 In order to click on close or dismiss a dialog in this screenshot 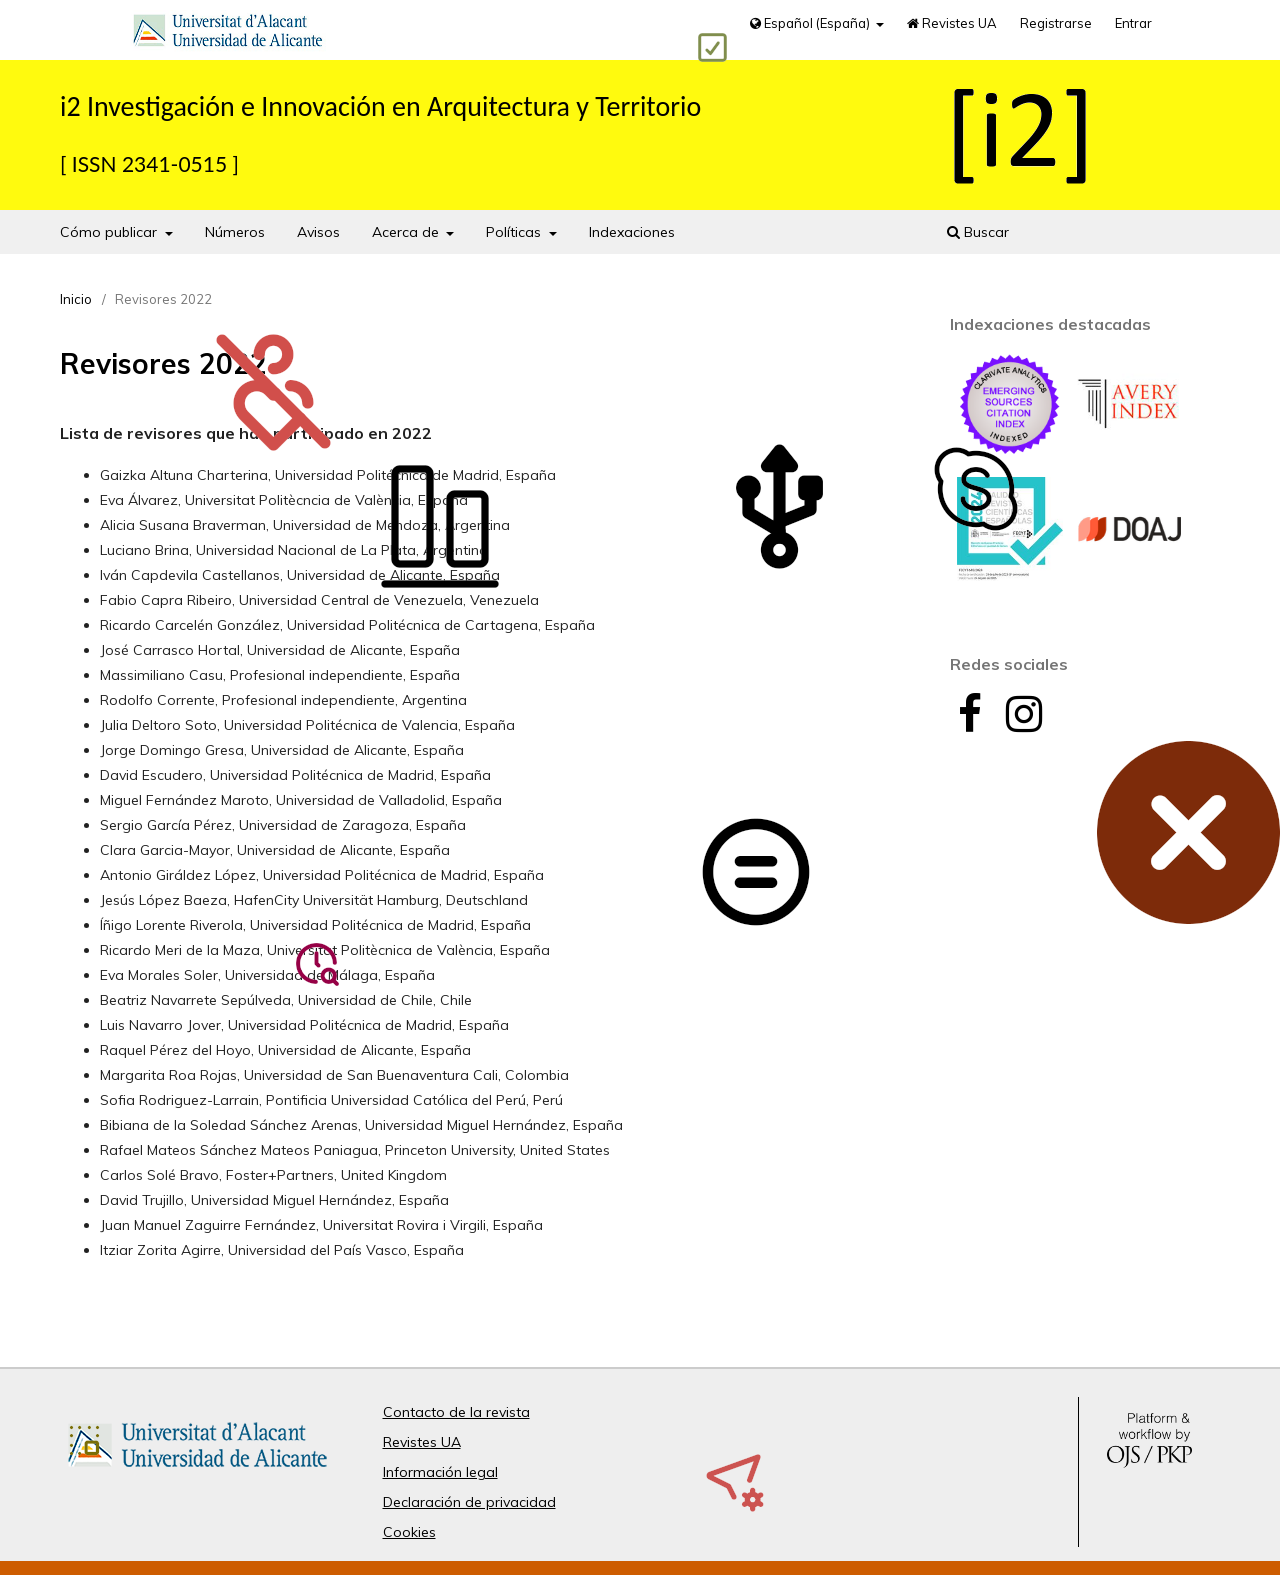, I will do `click(1188, 832)`.